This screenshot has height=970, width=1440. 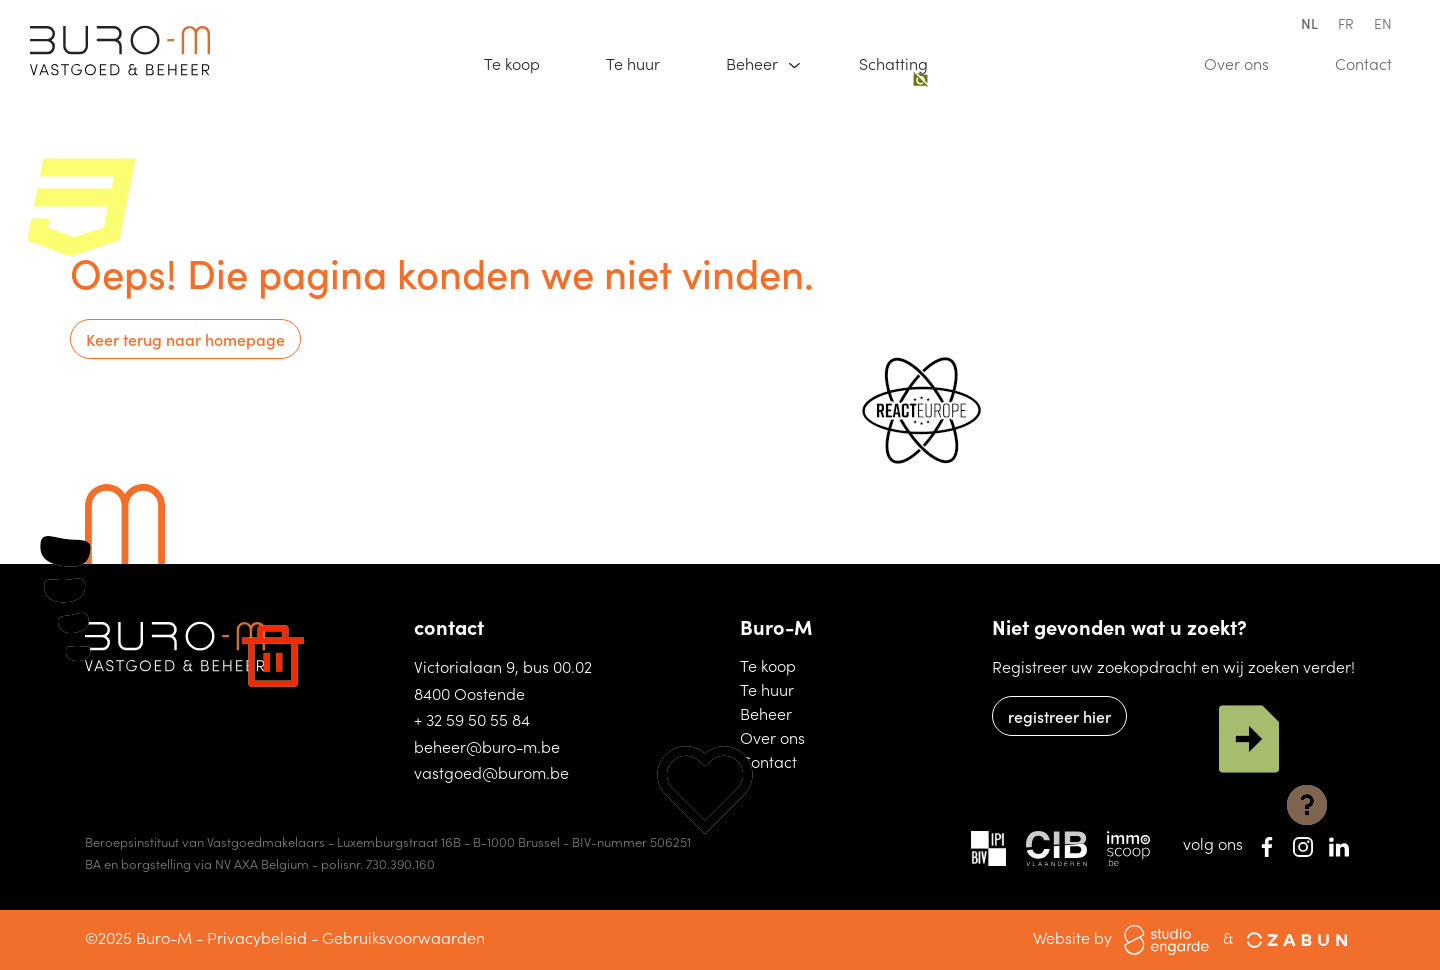 What do you see at coordinates (705, 789) in the screenshot?
I see `add to favorites` at bounding box center [705, 789].